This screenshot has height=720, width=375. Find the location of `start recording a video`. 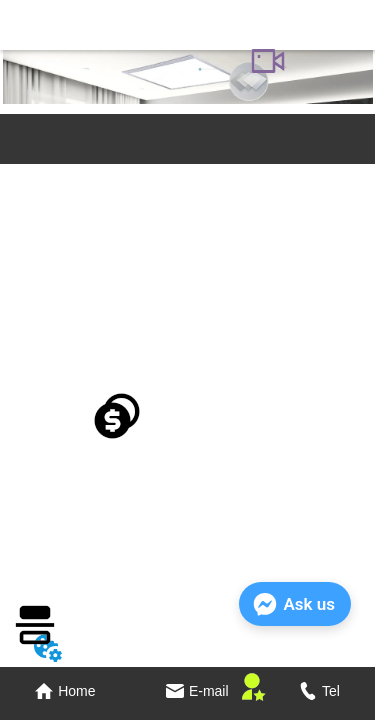

start recording a video is located at coordinates (268, 61).